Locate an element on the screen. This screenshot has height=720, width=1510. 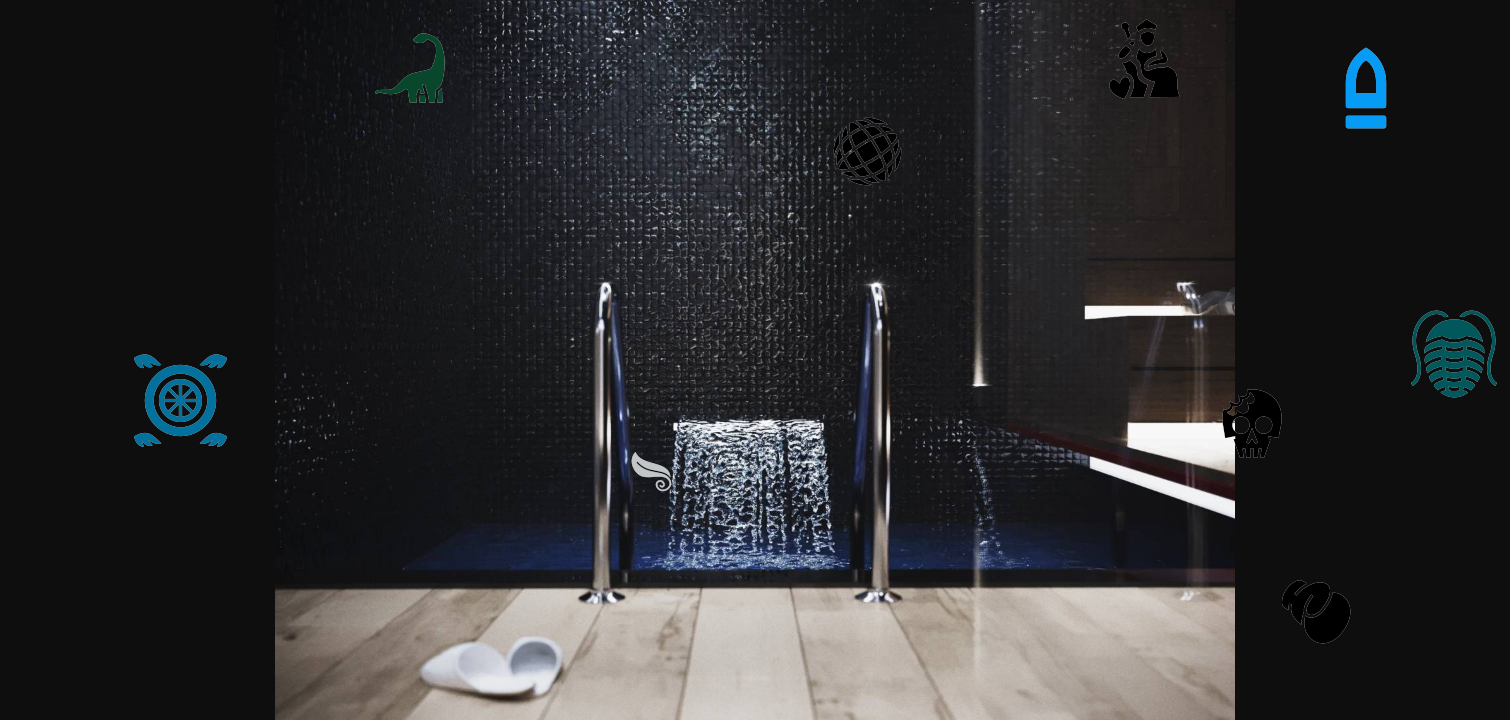
trilobite fossil icon for a paleontology or natural history app is located at coordinates (1454, 354).